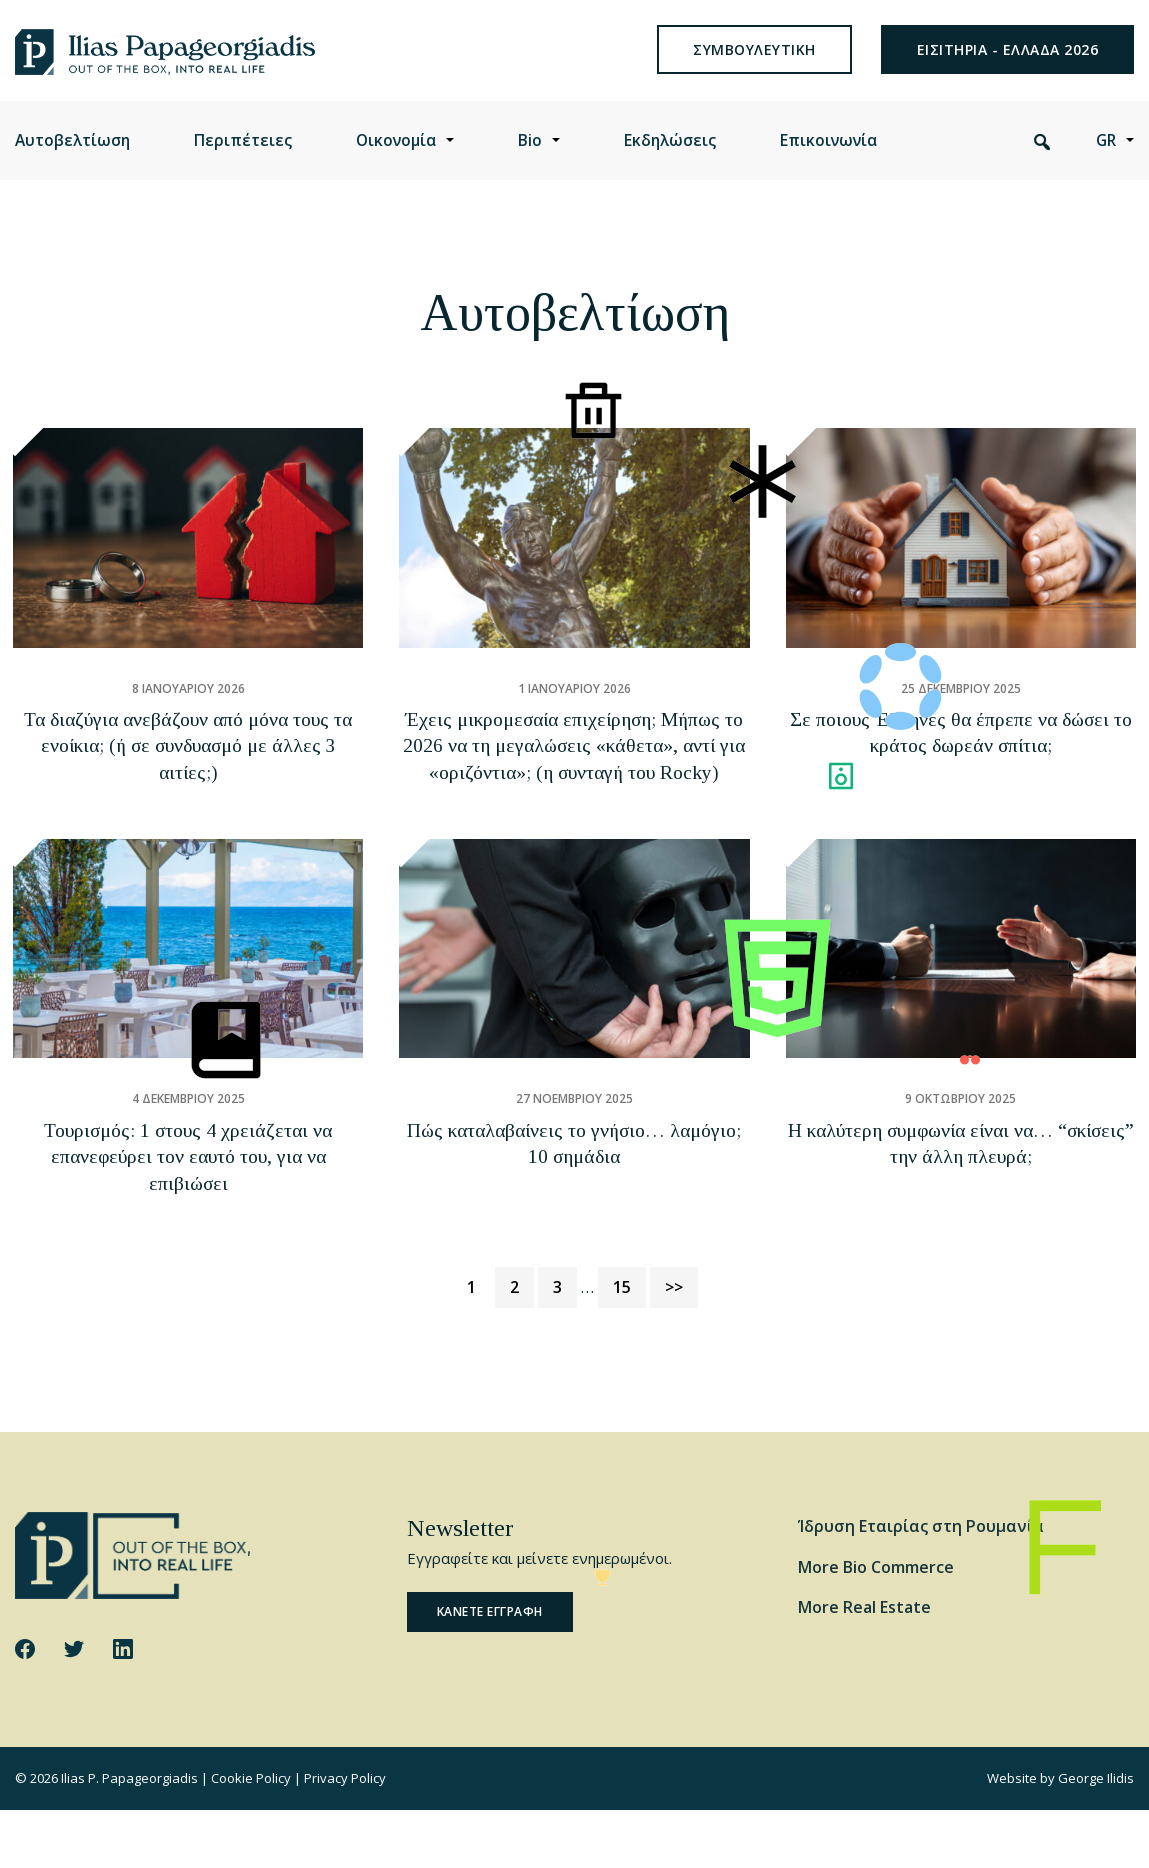 The image size is (1149, 1868). Describe the element at coordinates (777, 978) in the screenshot. I see `indicates HTML5 technology or web development` at that location.